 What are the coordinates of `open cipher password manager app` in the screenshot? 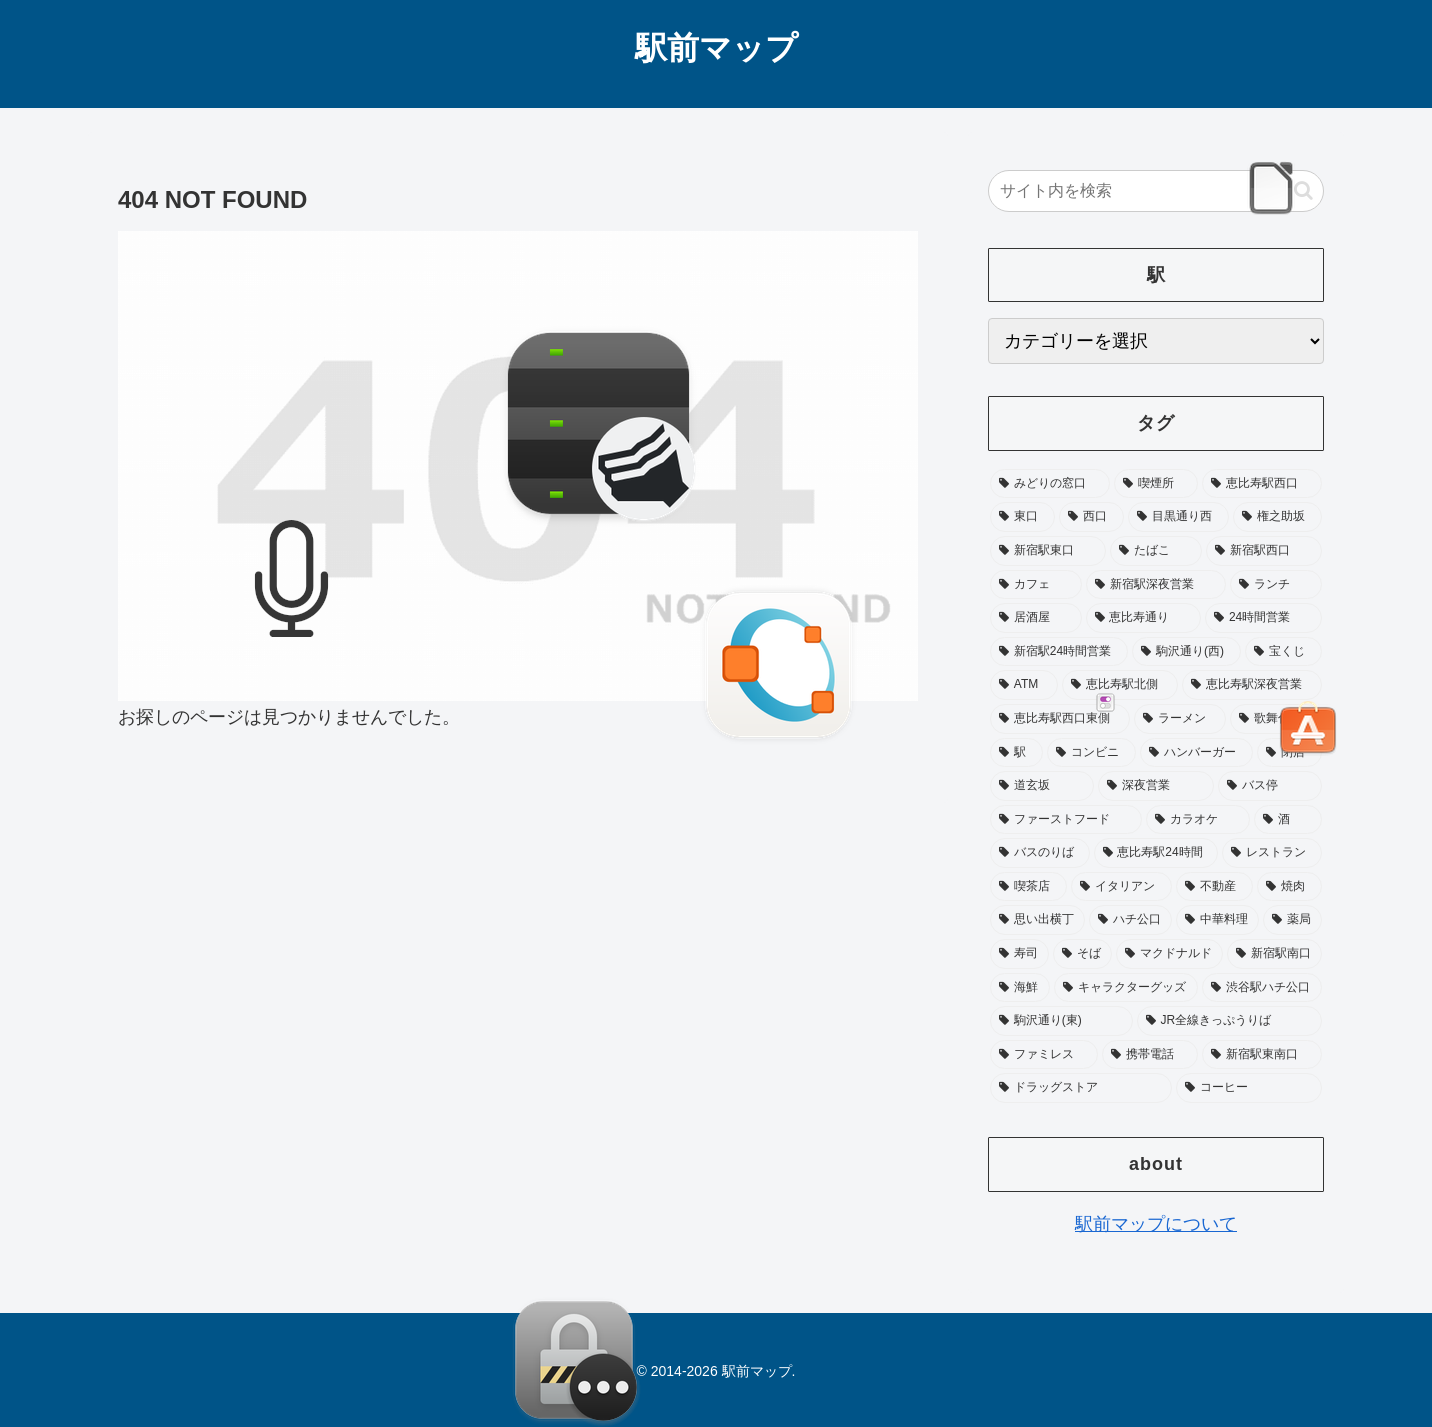 It's located at (574, 1360).